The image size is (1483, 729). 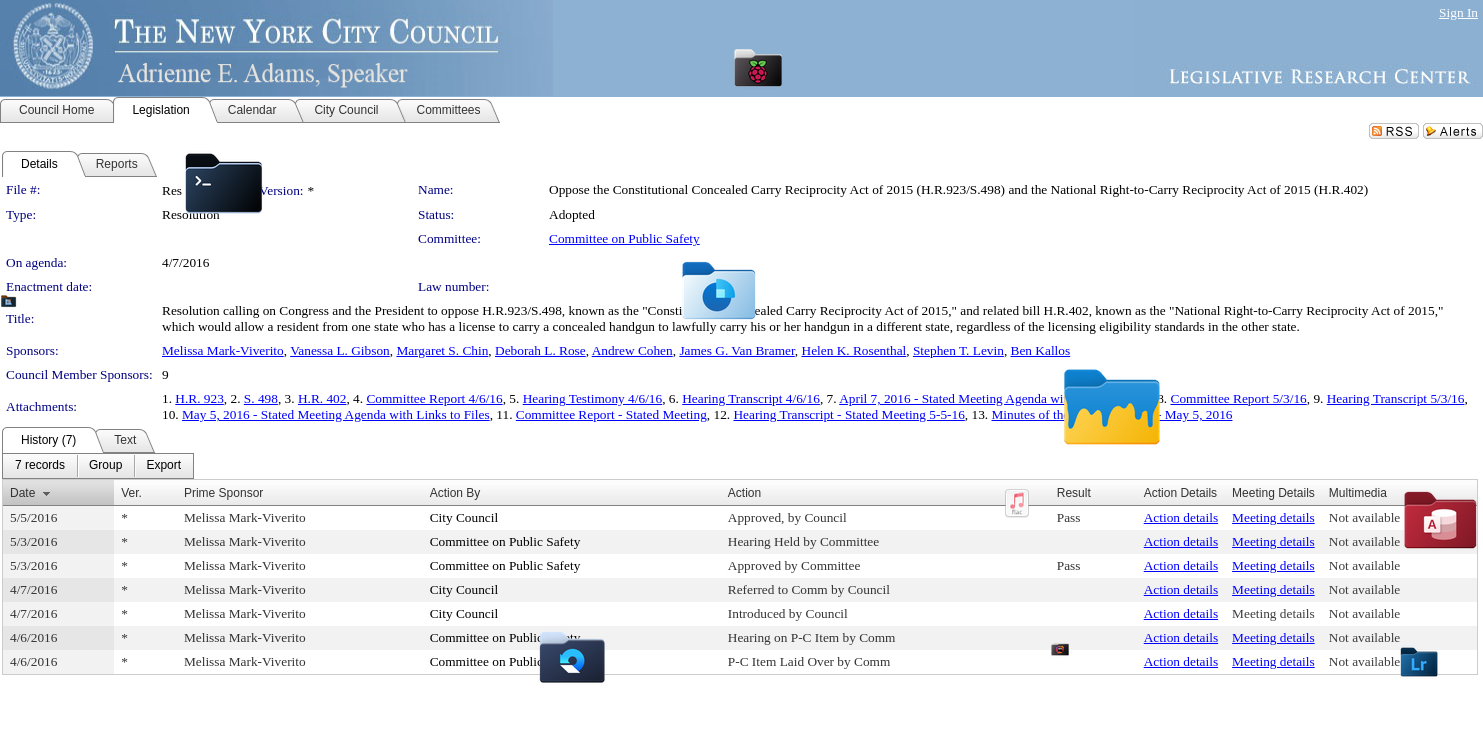 What do you see at coordinates (718, 292) in the screenshot?
I see `open microsoft dynamics 365 sales folder` at bounding box center [718, 292].